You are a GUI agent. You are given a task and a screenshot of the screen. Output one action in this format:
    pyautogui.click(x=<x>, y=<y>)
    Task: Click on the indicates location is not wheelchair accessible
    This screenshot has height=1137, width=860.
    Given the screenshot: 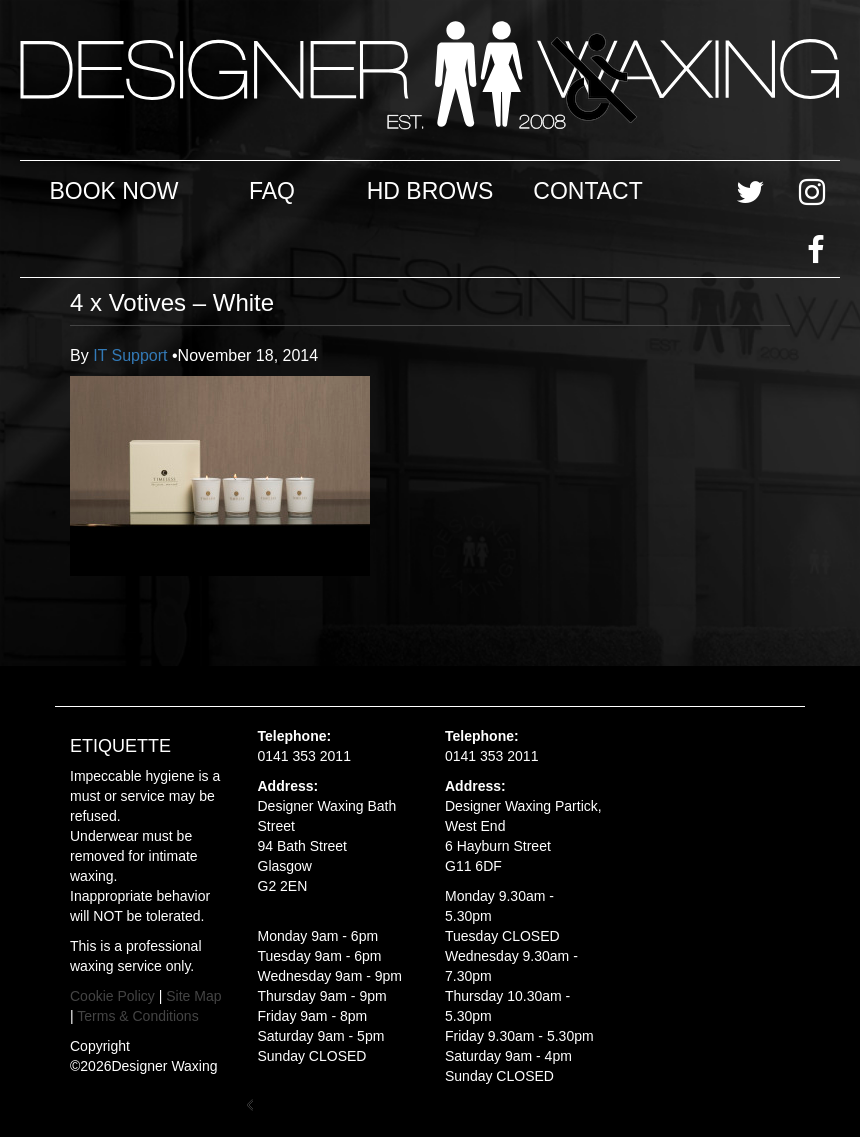 What is the action you would take?
    pyautogui.click(x=597, y=77)
    